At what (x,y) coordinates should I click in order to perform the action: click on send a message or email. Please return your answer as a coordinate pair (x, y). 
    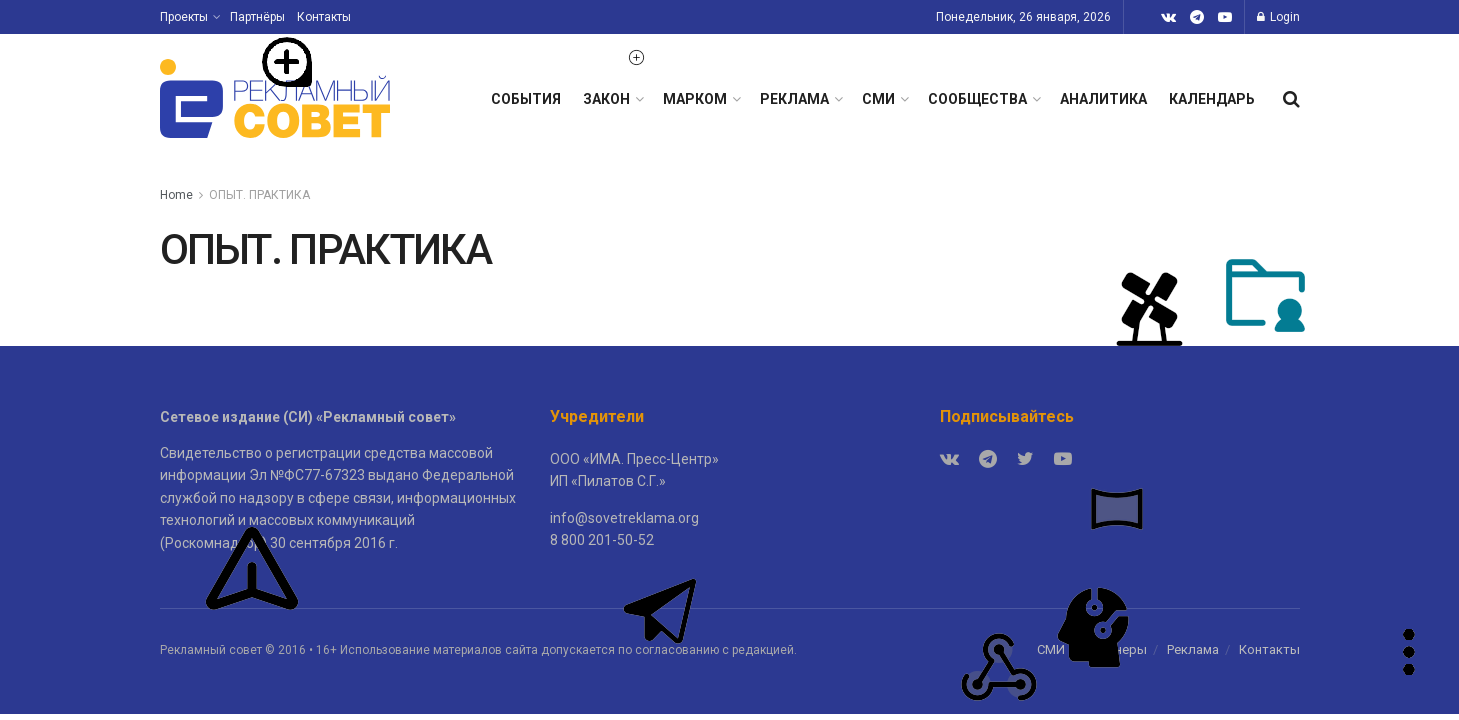
    Looking at the image, I should click on (252, 570).